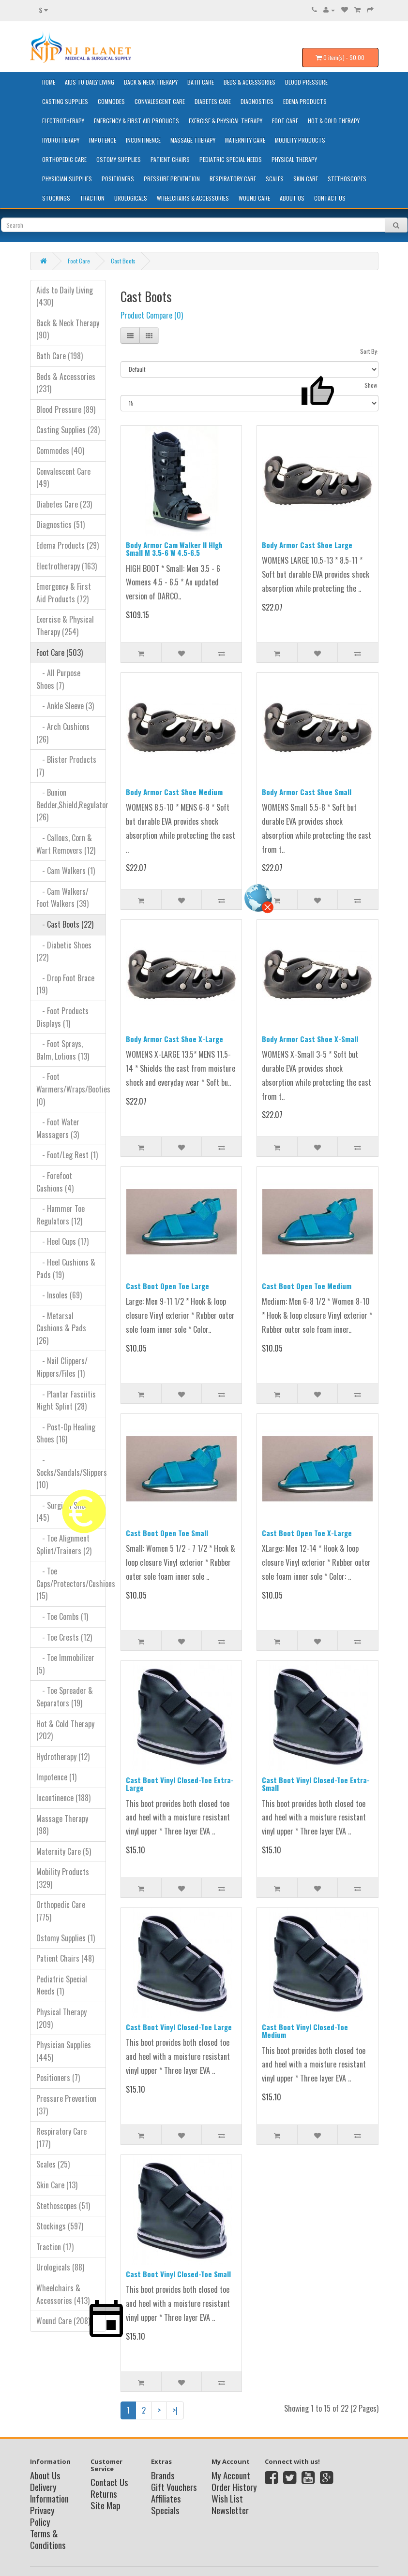 The height and width of the screenshot is (2576, 408). I want to click on internet connection error or failure, so click(258, 898).